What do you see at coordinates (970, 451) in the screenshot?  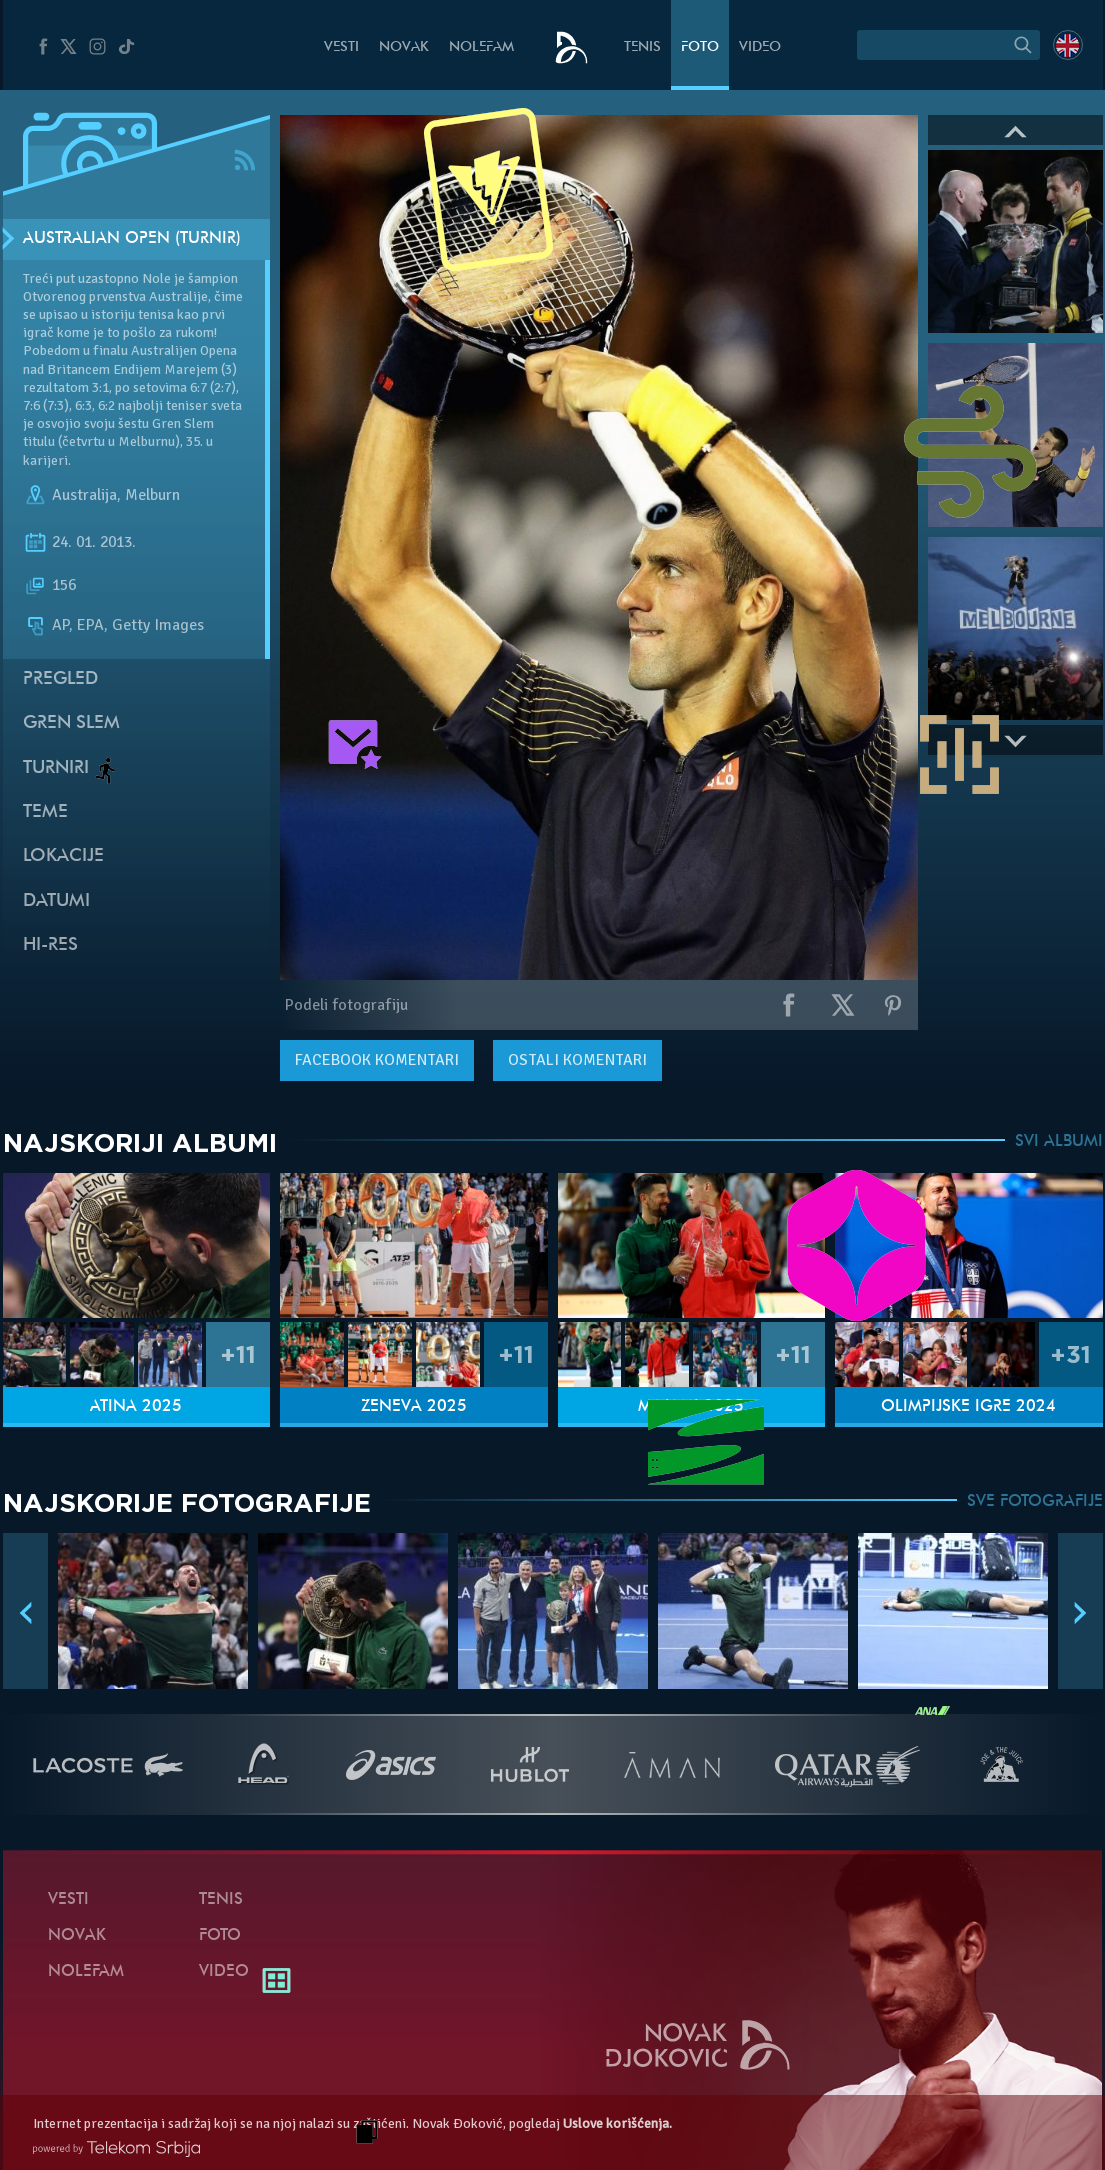 I see `indicates windy weather conditions` at bounding box center [970, 451].